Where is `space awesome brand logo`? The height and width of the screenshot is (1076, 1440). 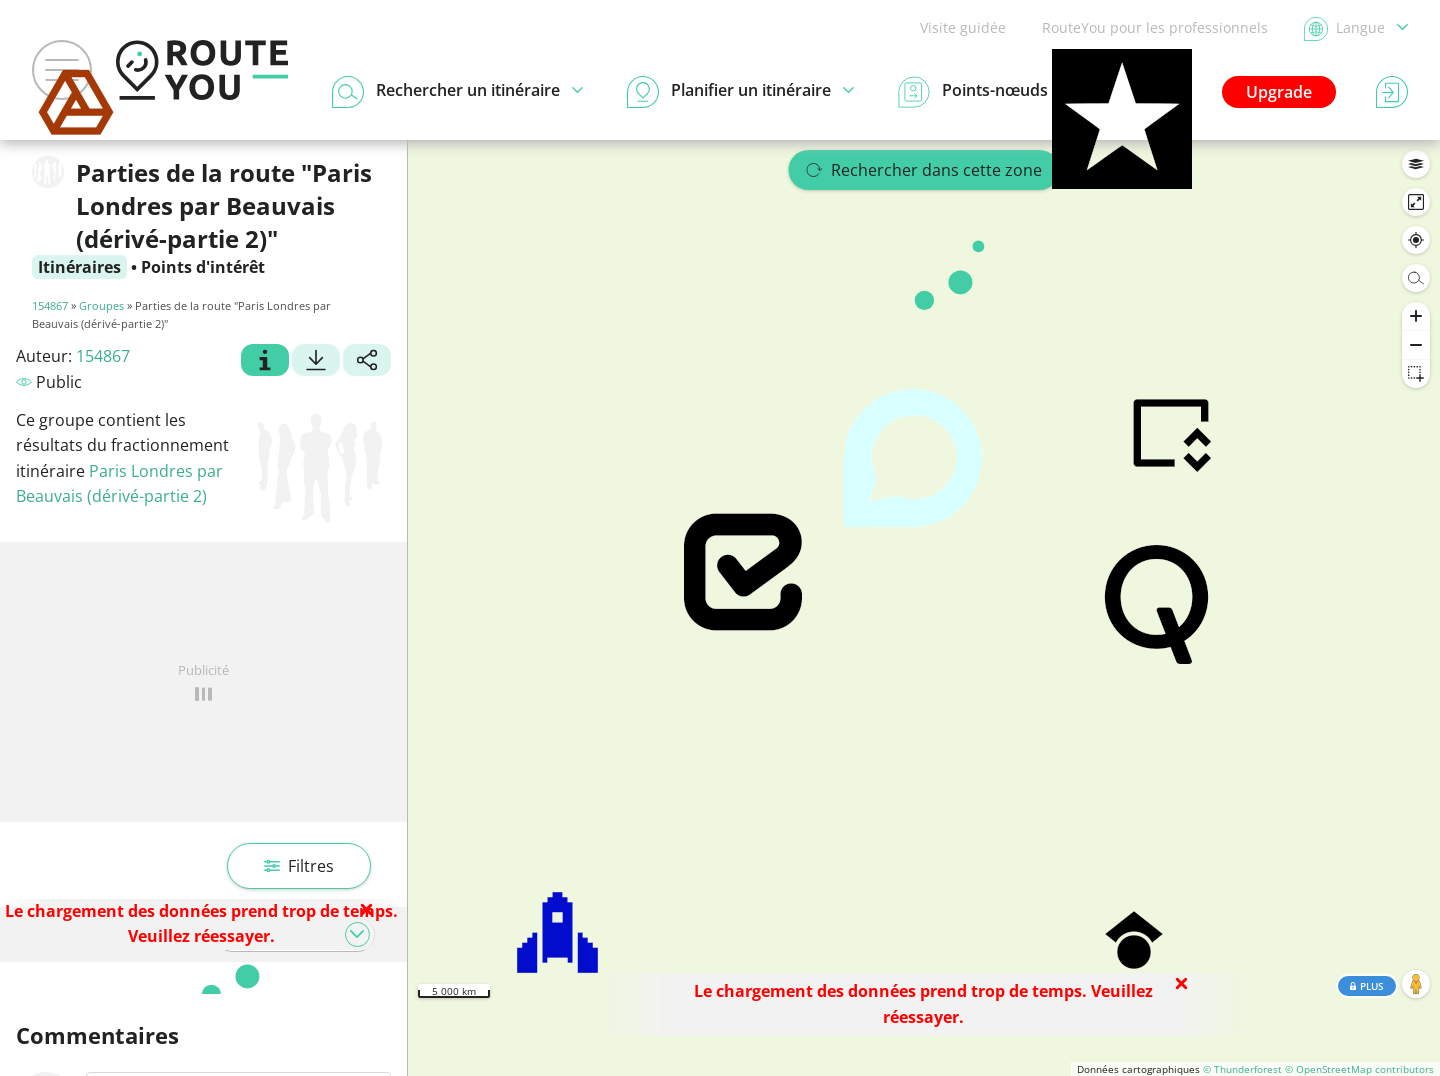 space awesome brand logo is located at coordinates (557, 932).